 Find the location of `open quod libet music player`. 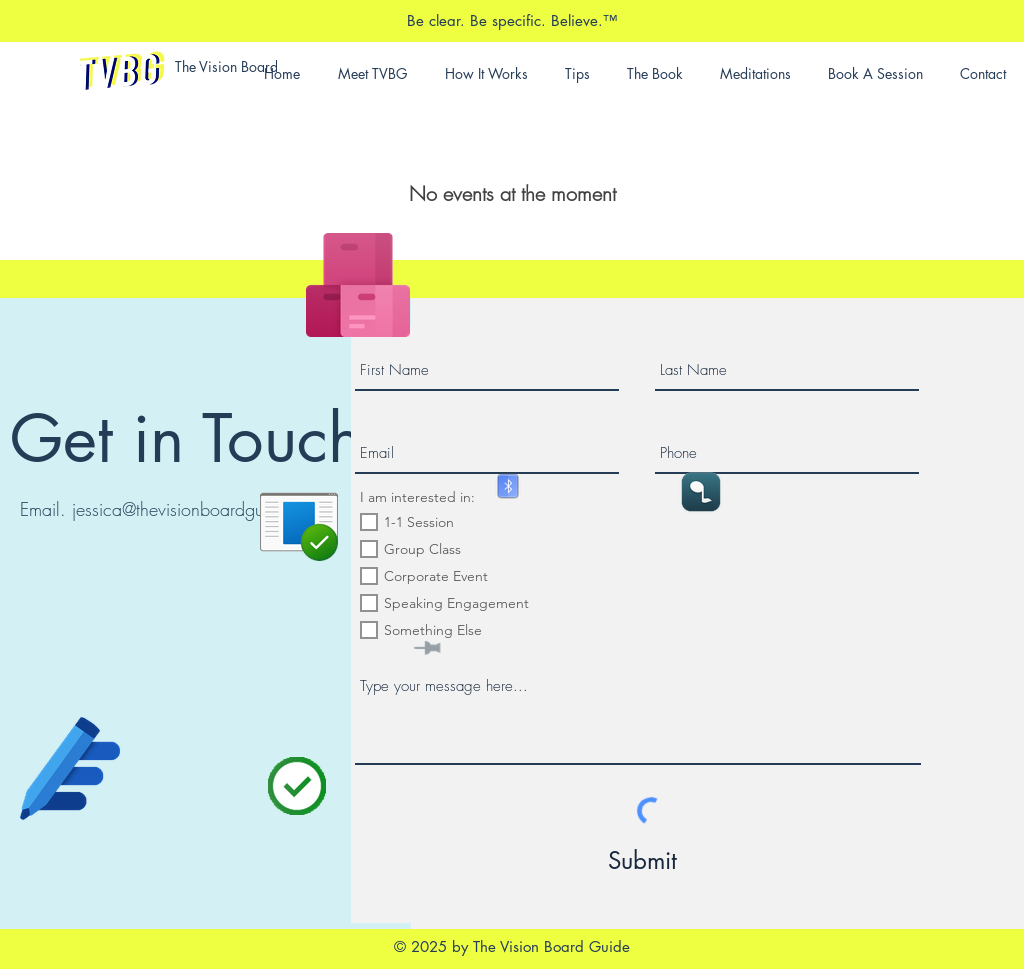

open quod libet music player is located at coordinates (701, 492).